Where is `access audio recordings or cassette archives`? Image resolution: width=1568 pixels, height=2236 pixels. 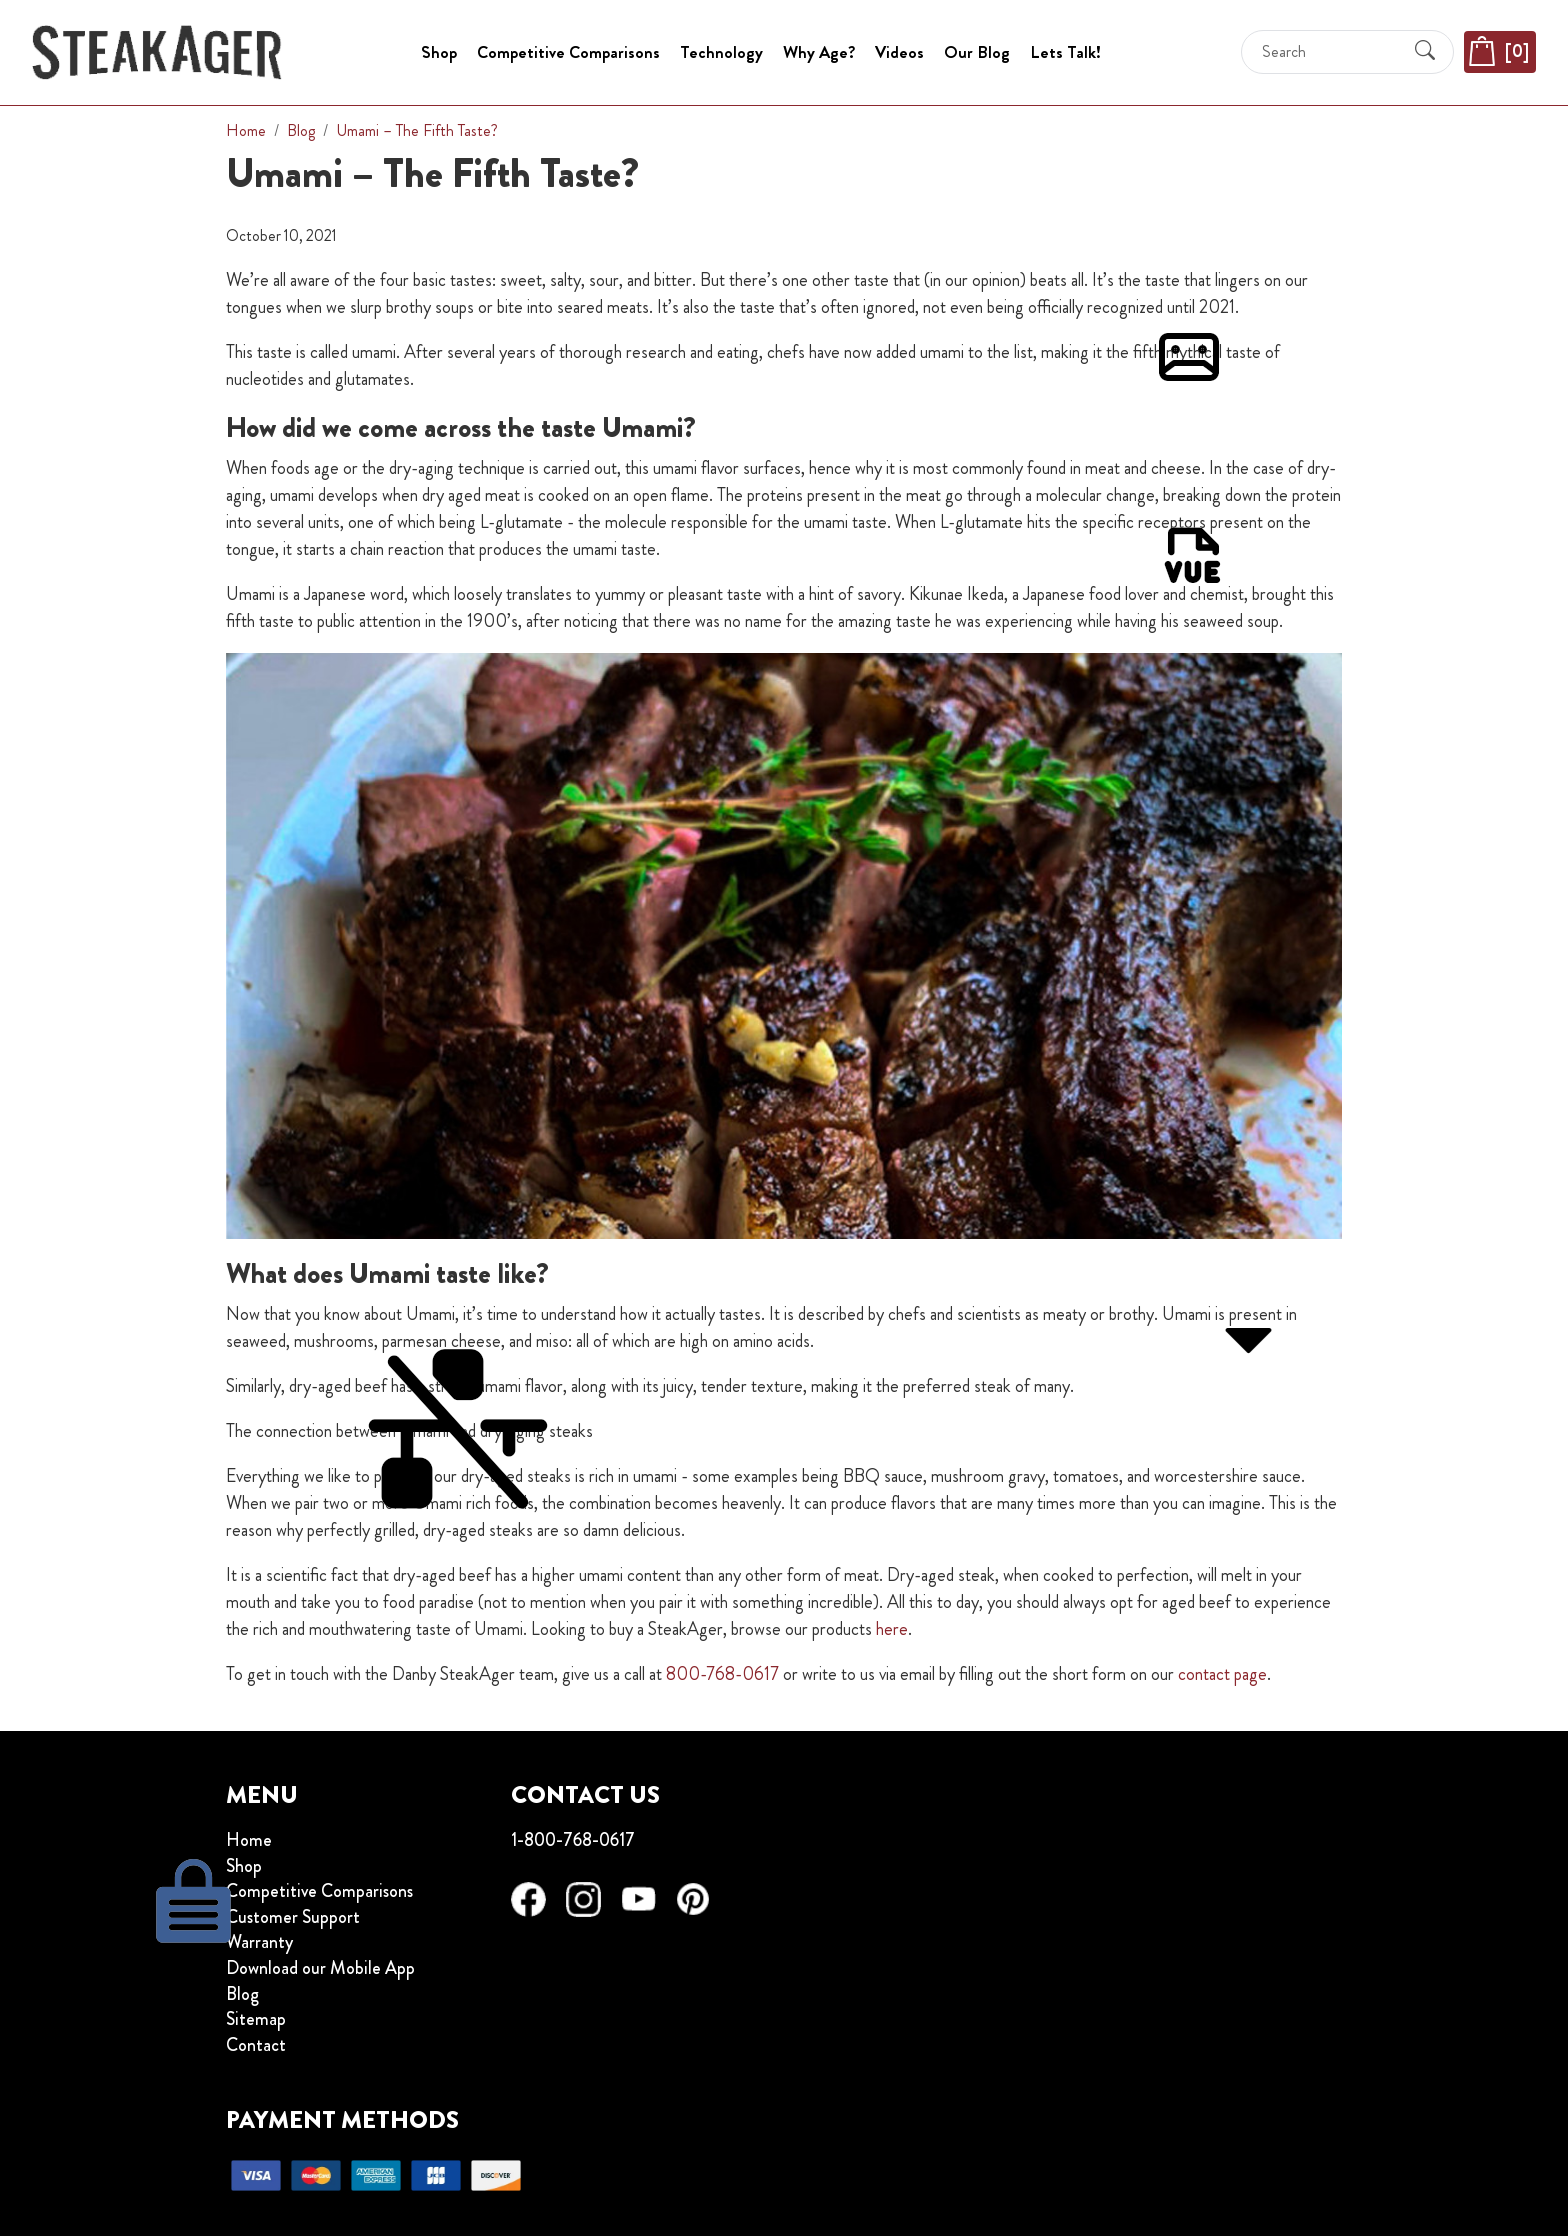
access audio recordings or cassette archives is located at coordinates (1189, 357).